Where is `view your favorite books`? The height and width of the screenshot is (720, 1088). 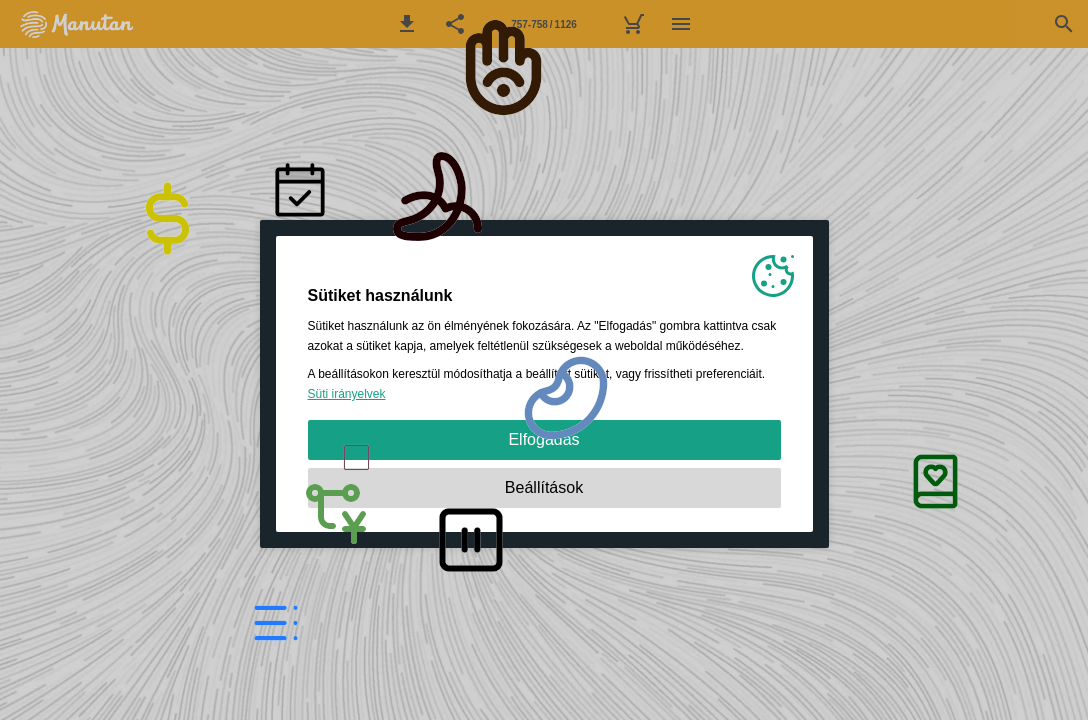 view your favorite books is located at coordinates (935, 481).